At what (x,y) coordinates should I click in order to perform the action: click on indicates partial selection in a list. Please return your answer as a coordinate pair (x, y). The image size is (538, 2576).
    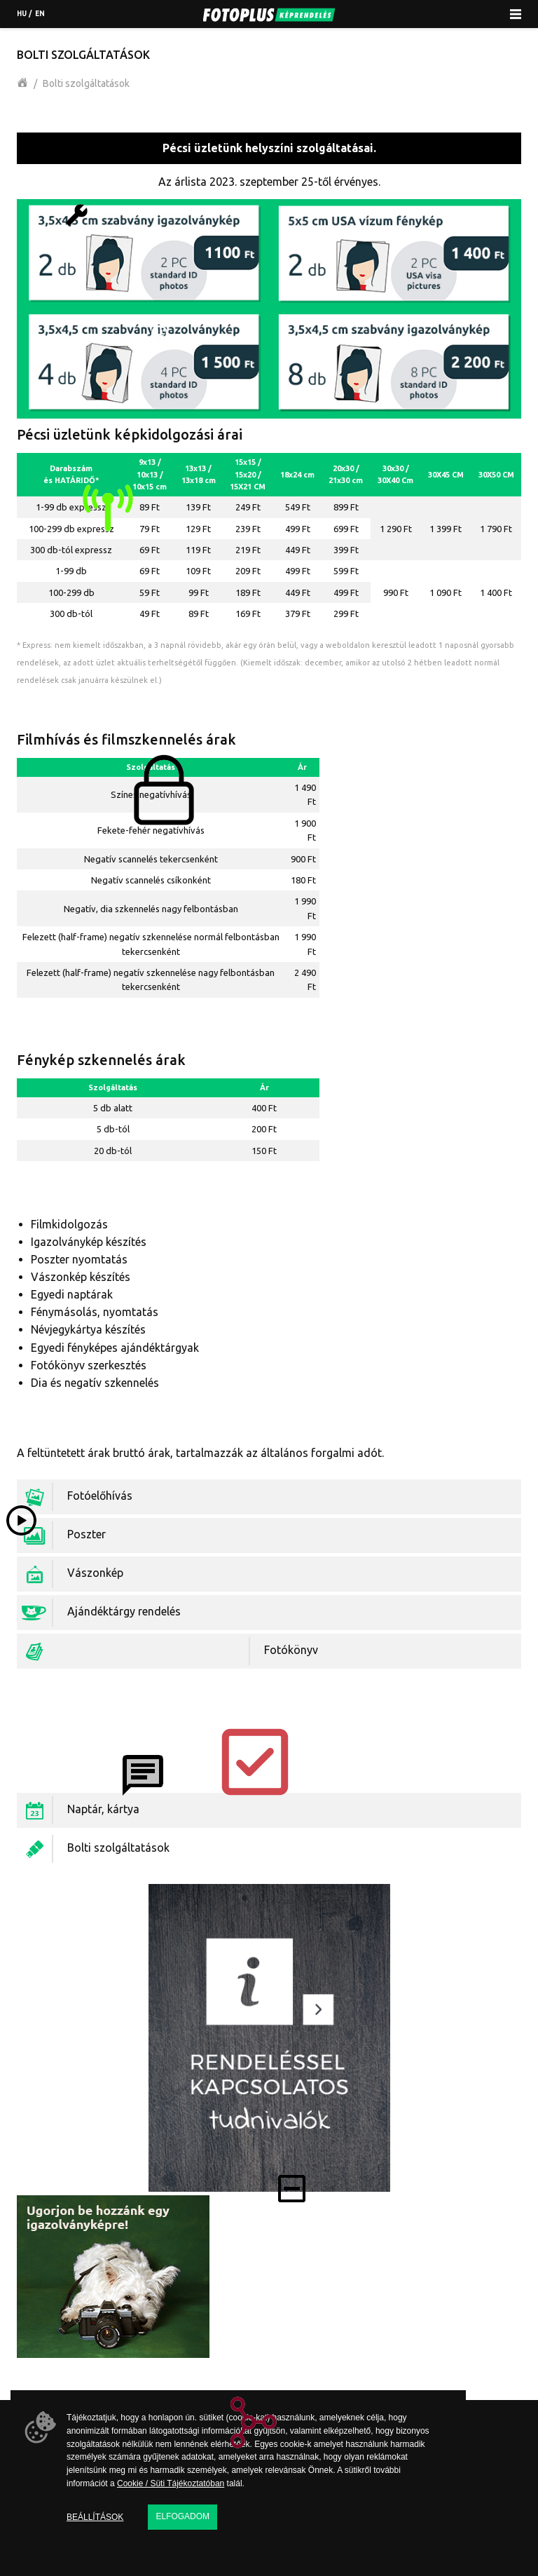
    Looking at the image, I should click on (291, 2188).